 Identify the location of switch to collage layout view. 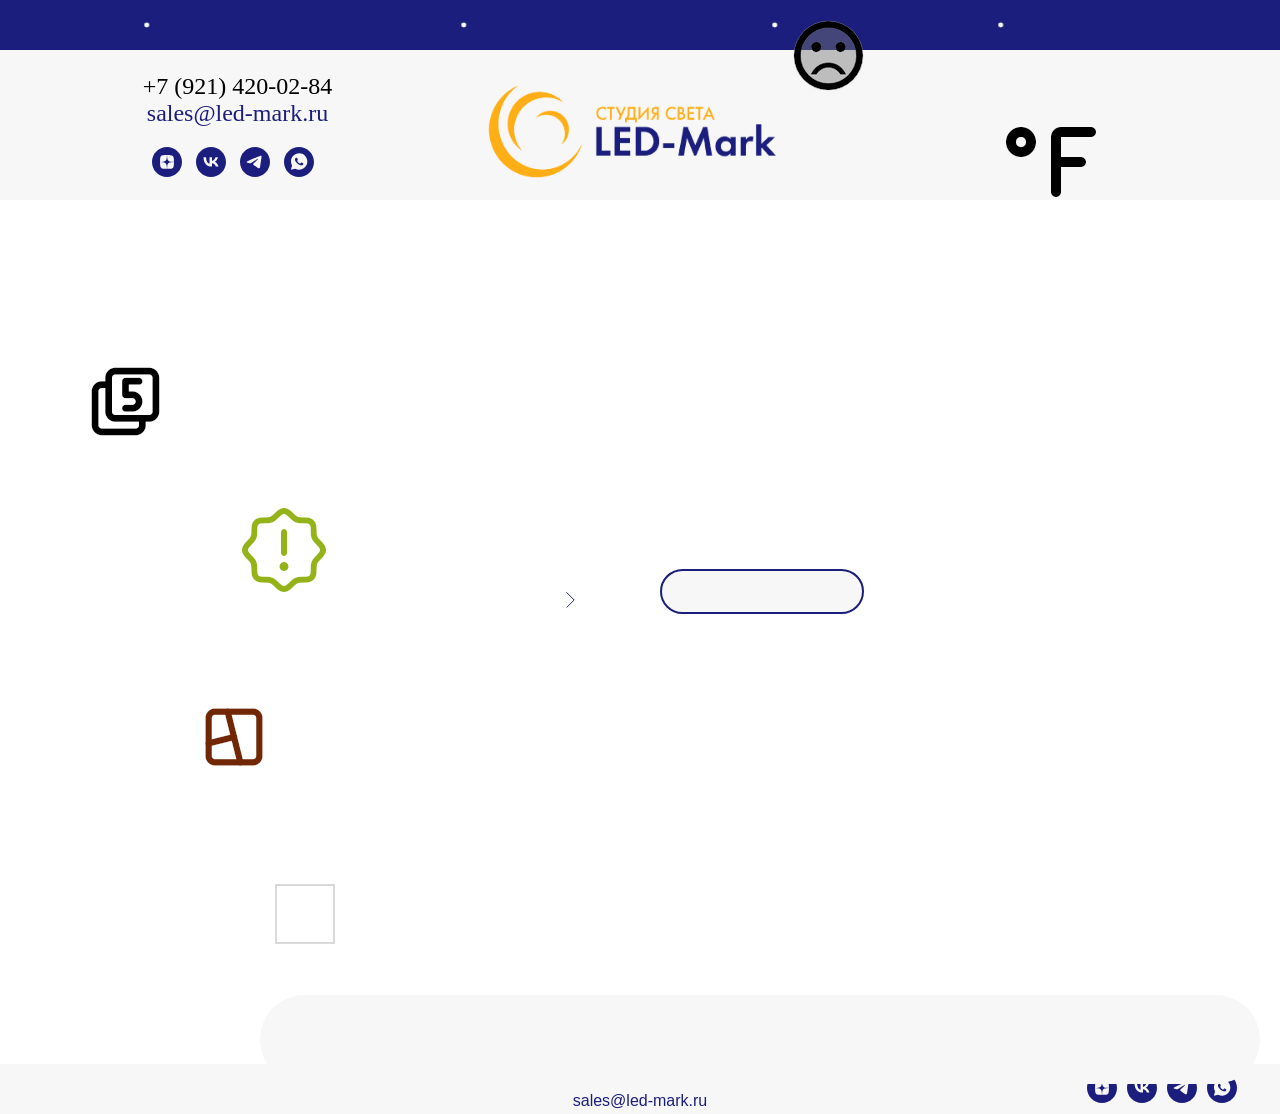
(234, 737).